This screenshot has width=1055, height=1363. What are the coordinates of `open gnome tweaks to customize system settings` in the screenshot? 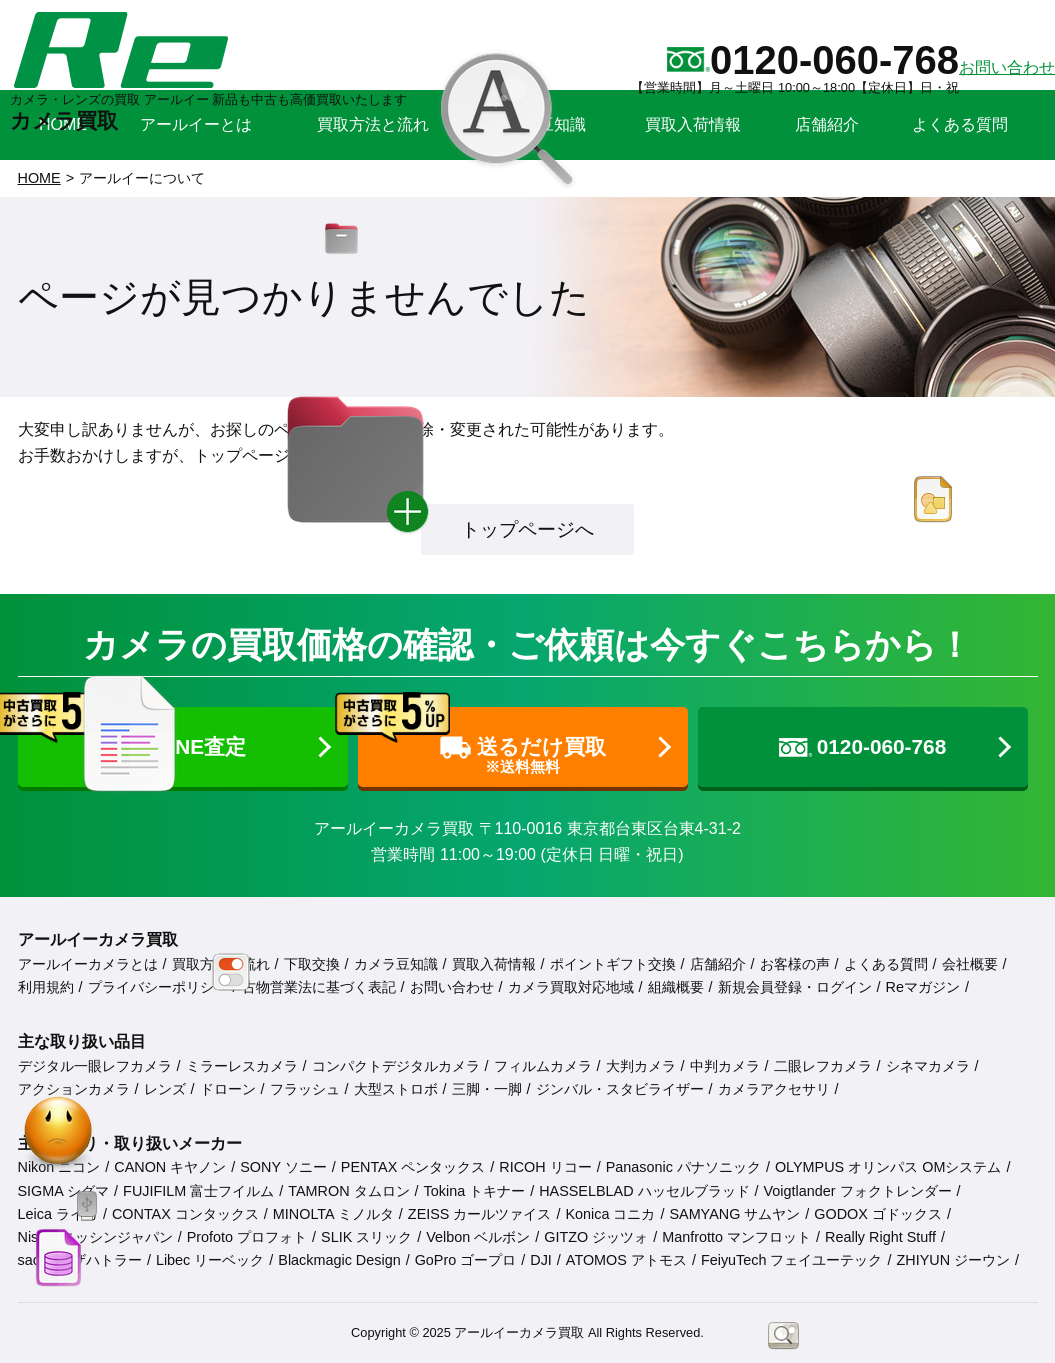 It's located at (231, 972).